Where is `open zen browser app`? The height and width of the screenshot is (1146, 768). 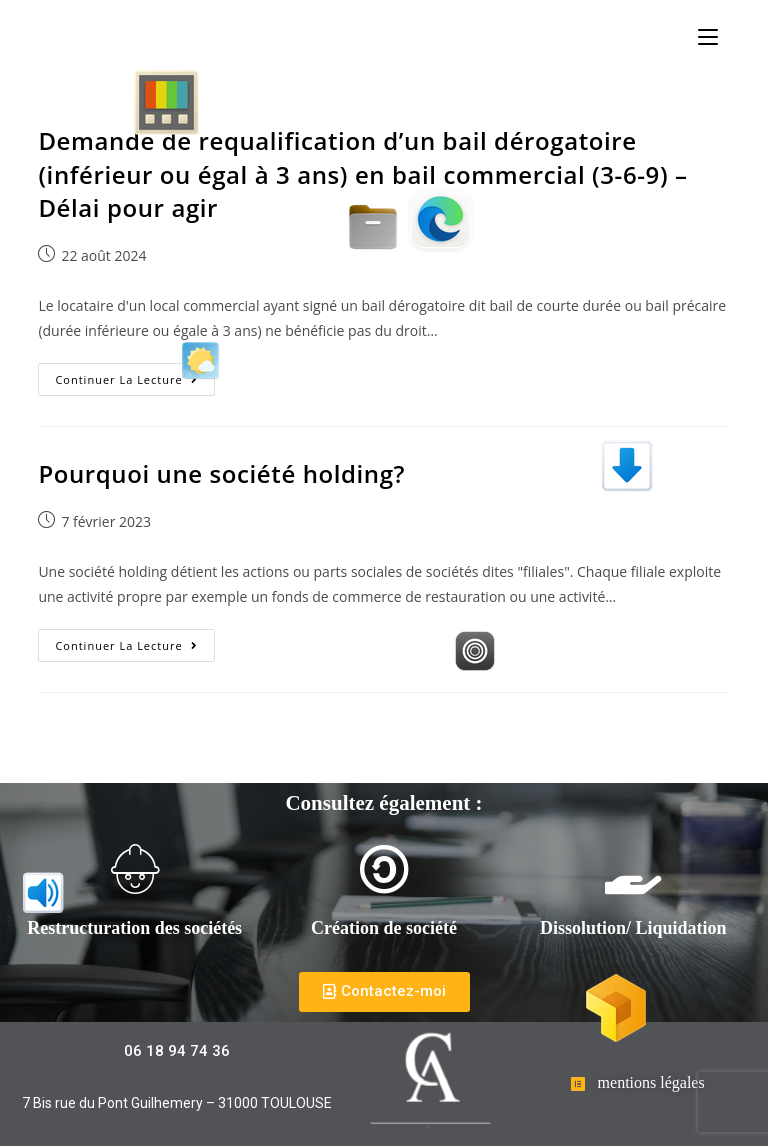
open zen browser app is located at coordinates (475, 651).